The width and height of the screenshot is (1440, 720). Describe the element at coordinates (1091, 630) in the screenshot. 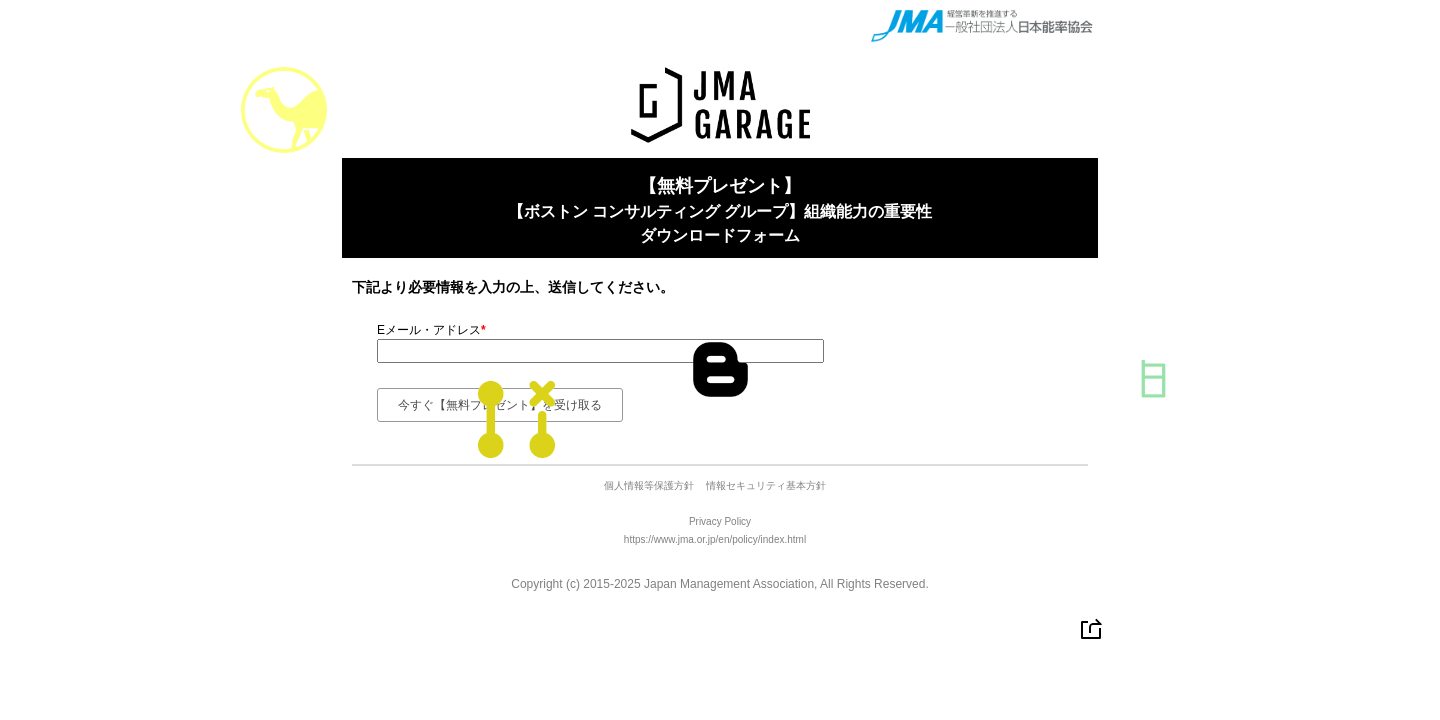

I see `share content to another app or platform` at that location.